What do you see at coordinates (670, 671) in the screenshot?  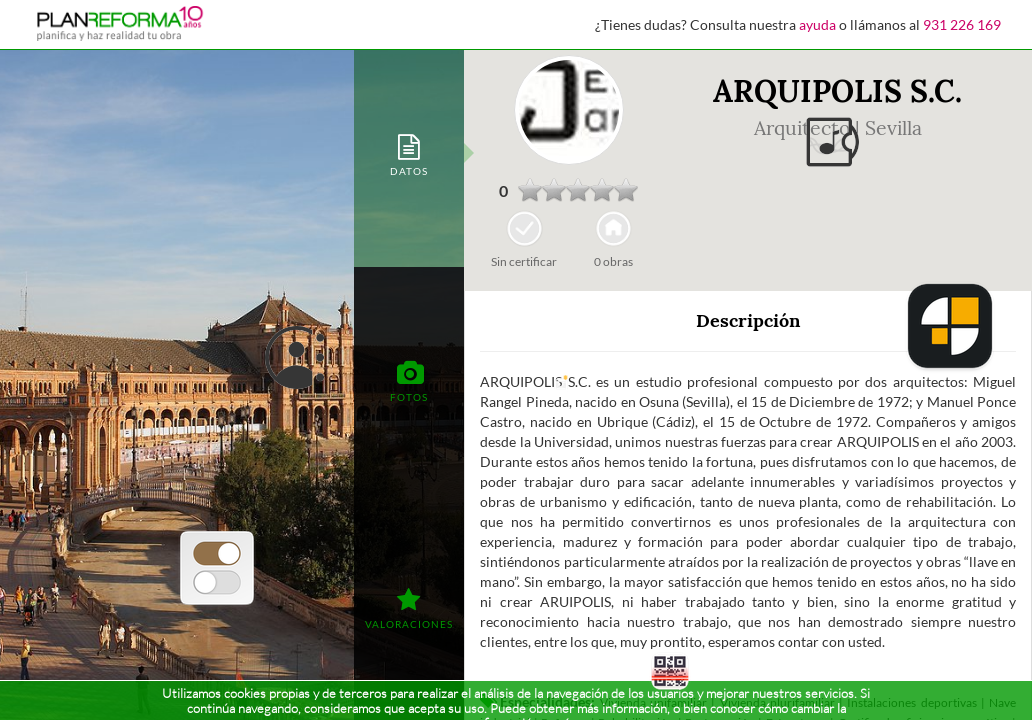 I see `open QR code scanner app` at bounding box center [670, 671].